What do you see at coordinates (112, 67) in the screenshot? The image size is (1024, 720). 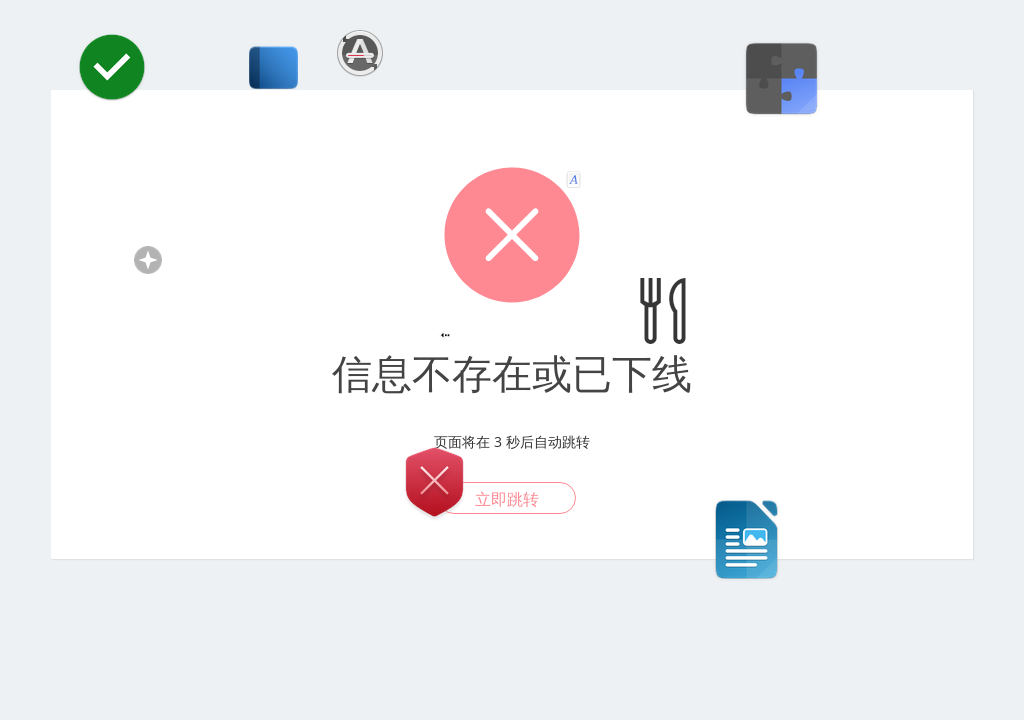 I see `confirm or approve an action` at bounding box center [112, 67].